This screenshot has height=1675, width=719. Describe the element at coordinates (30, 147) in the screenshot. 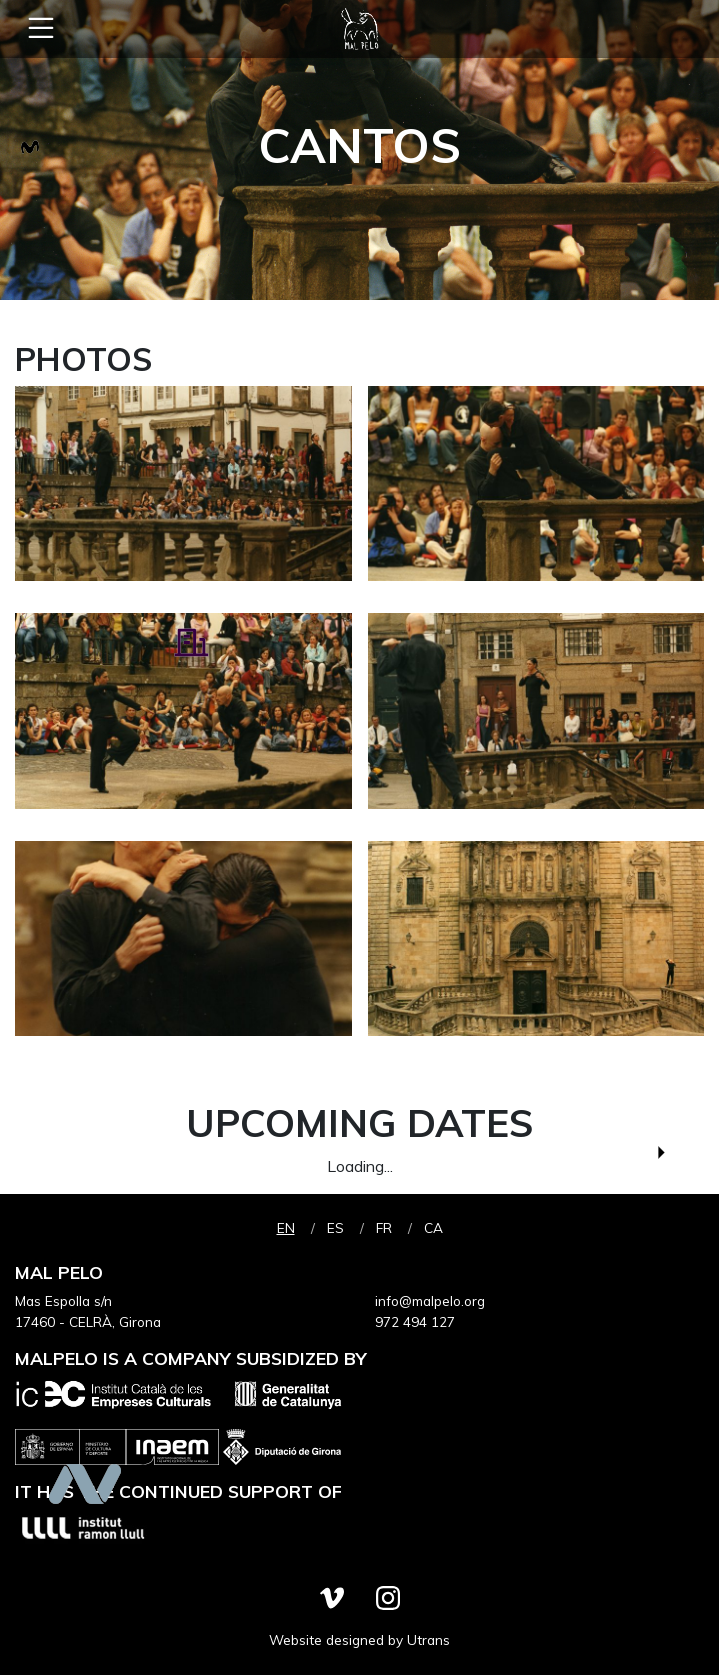

I see `open the Movistar mobile app` at that location.